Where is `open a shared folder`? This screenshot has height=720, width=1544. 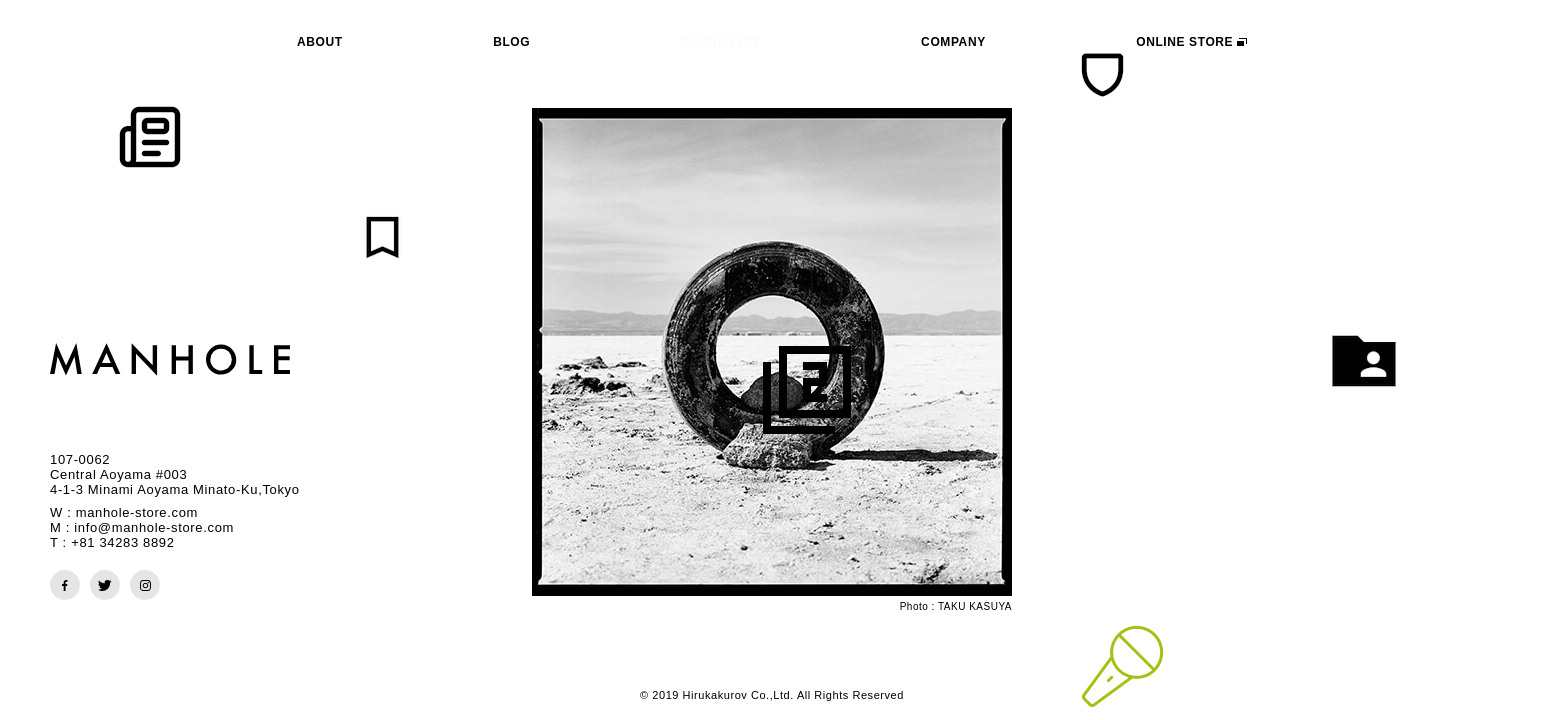
open a shared folder is located at coordinates (1364, 361).